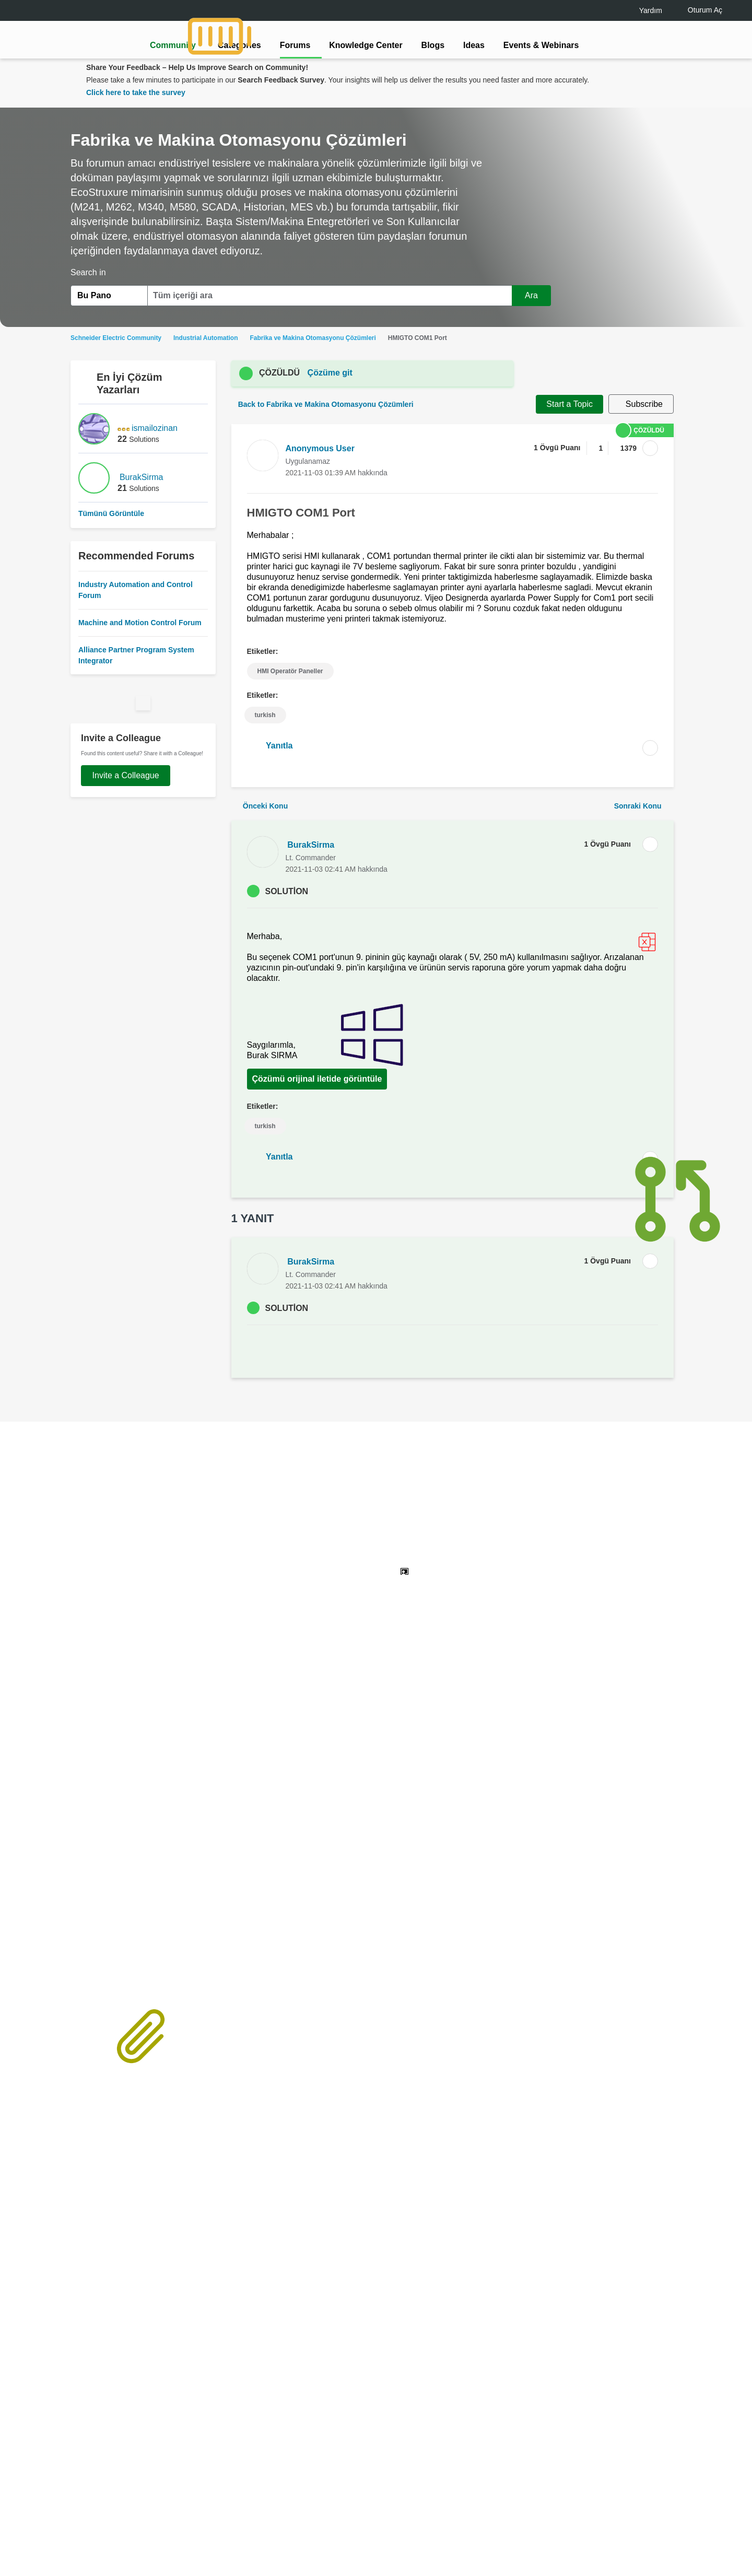 Image resolution: width=752 pixels, height=2576 pixels. What do you see at coordinates (674, 1199) in the screenshot?
I see `create a new pull request` at bounding box center [674, 1199].